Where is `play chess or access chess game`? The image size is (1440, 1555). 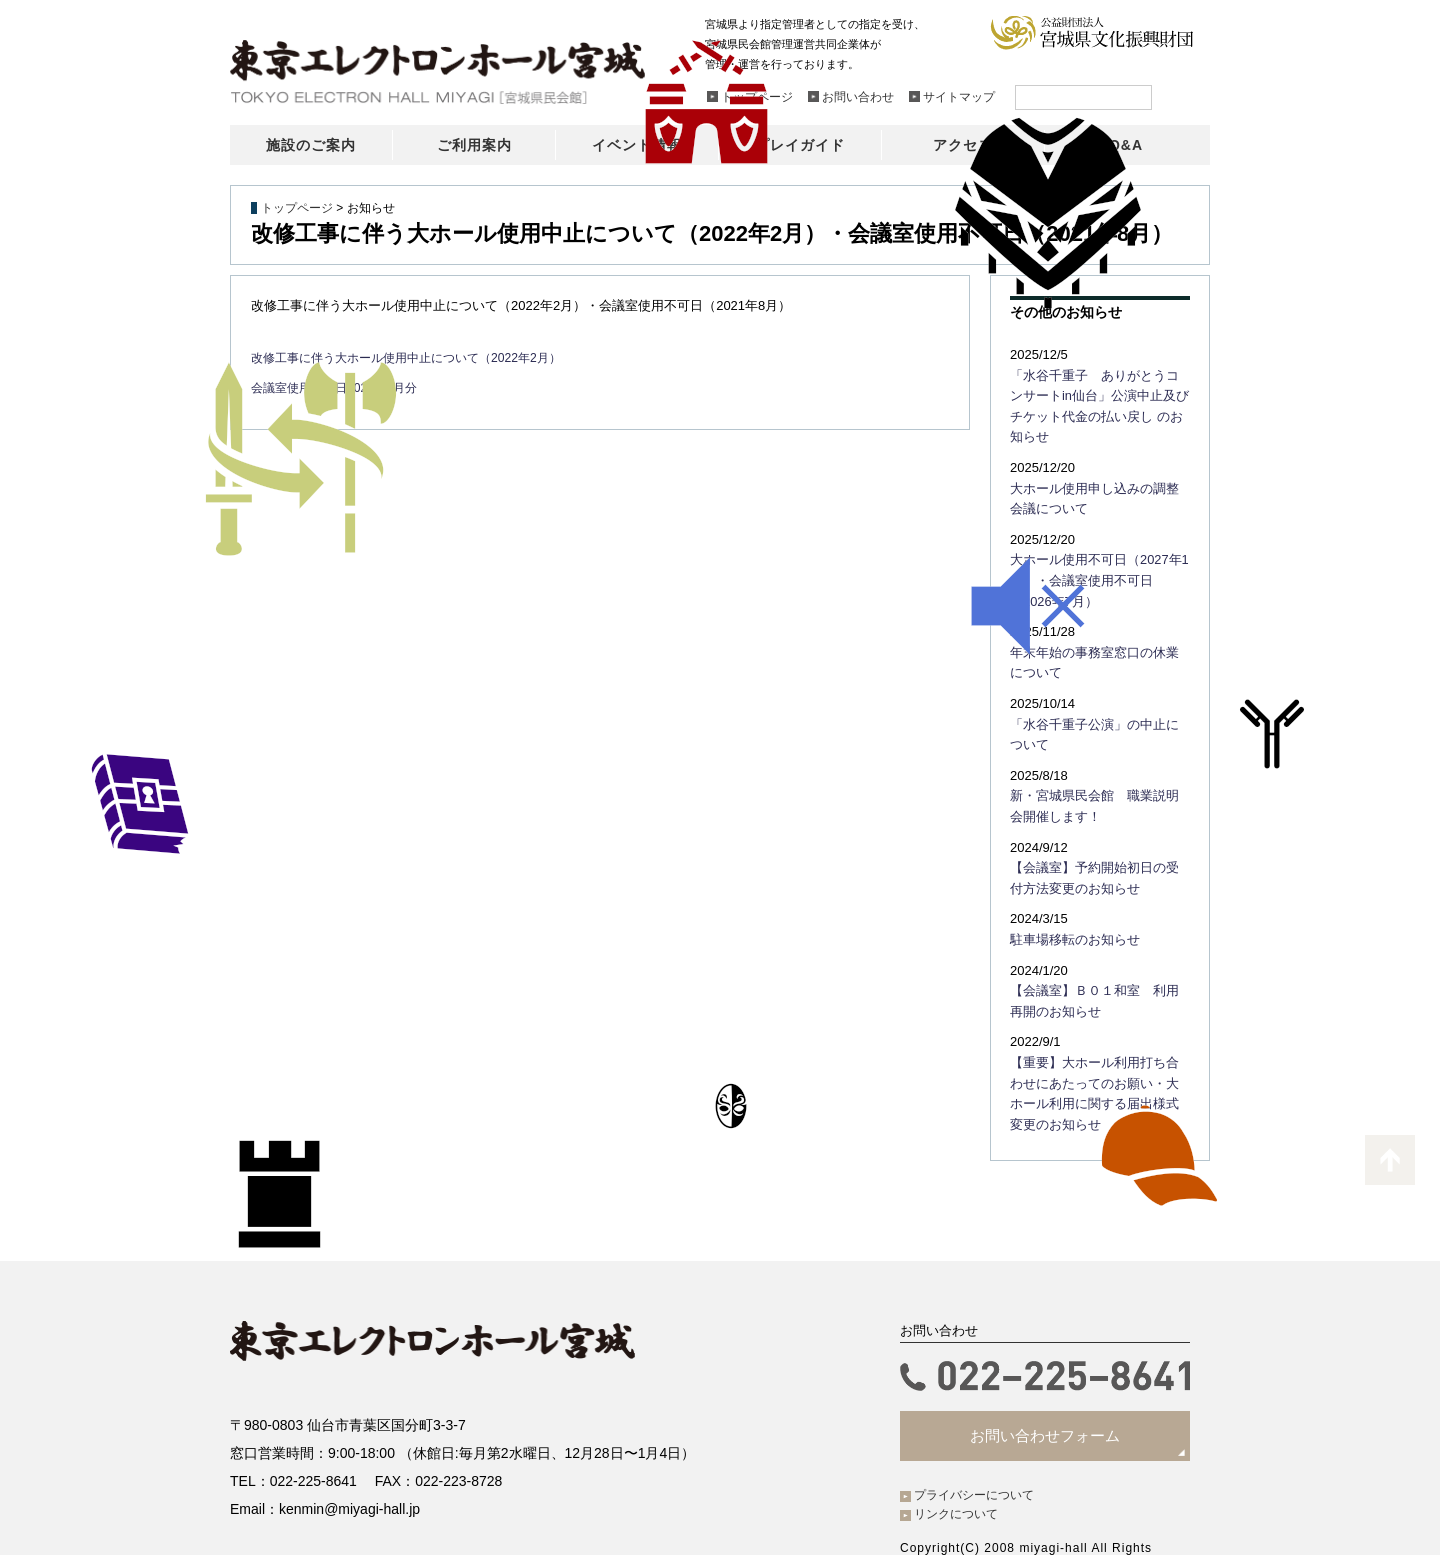
play chess or access chess game is located at coordinates (279, 1185).